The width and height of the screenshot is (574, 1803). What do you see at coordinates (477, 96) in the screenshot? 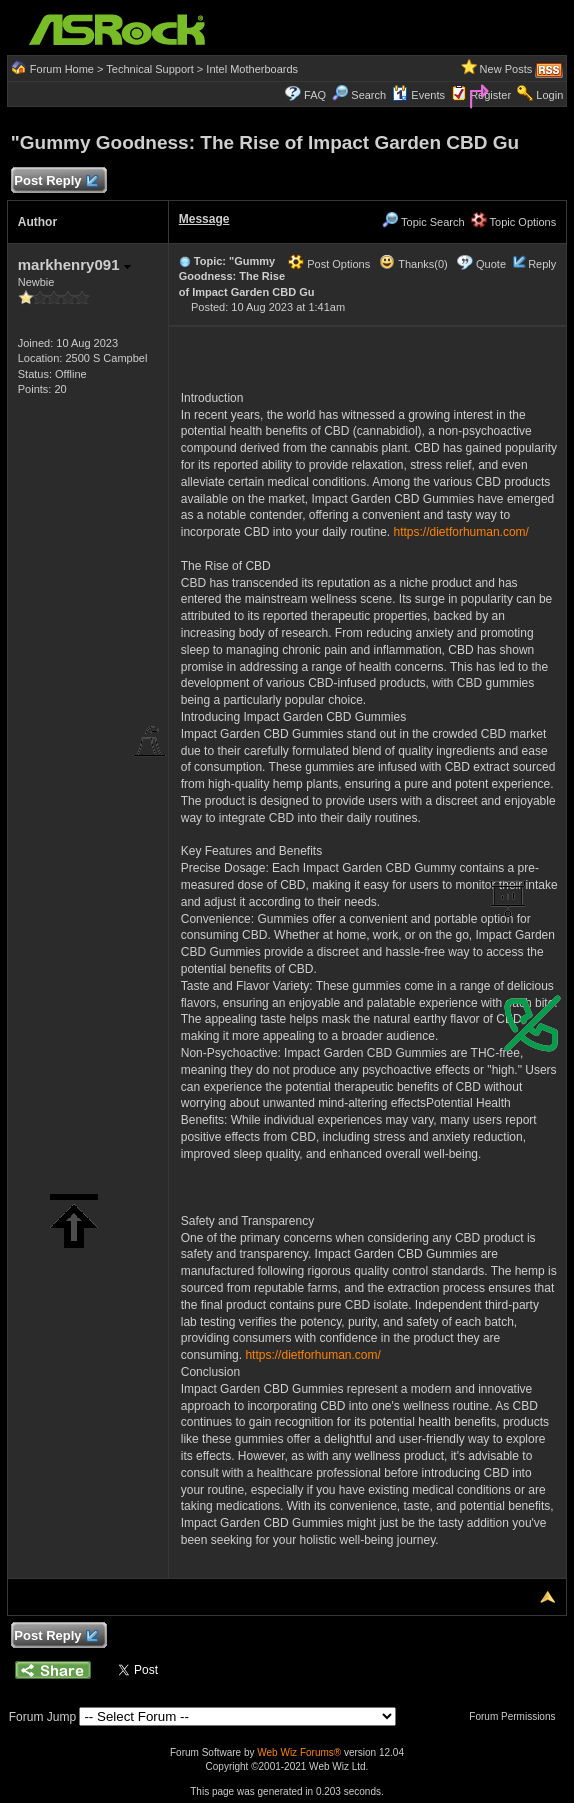
I see `redirect or forward content` at bounding box center [477, 96].